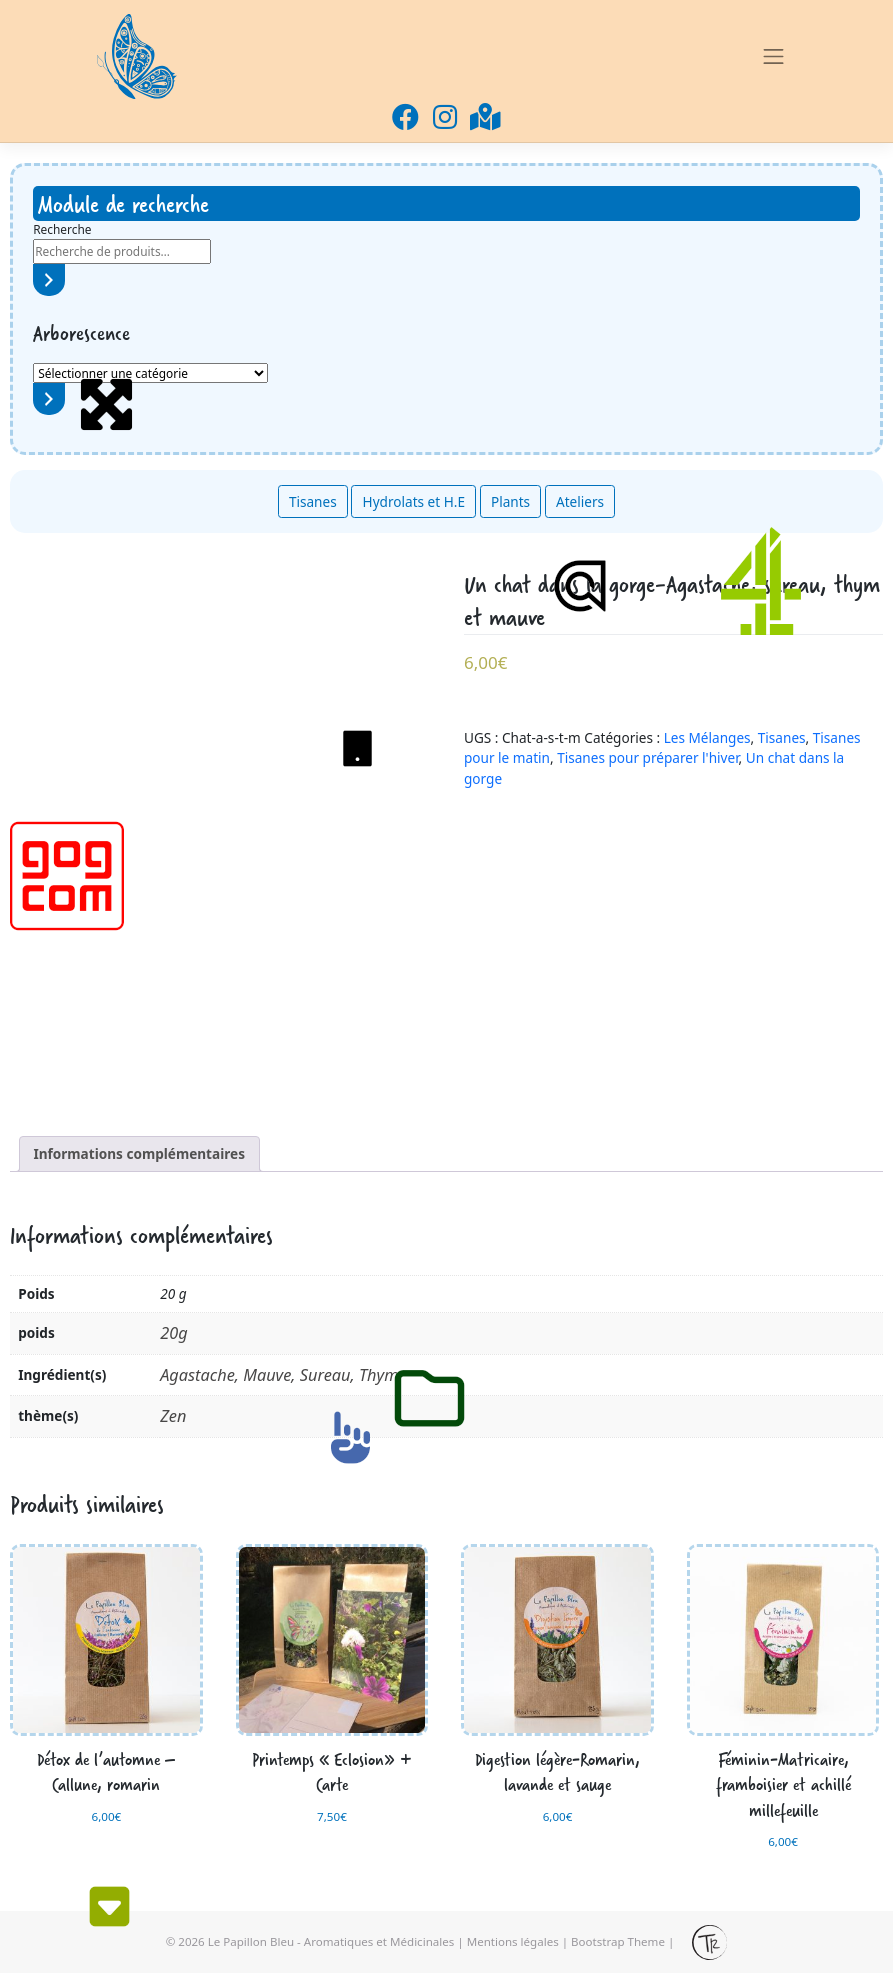 The width and height of the screenshot is (893, 1973). Describe the element at coordinates (106, 404) in the screenshot. I see `maximize window to full screen` at that location.